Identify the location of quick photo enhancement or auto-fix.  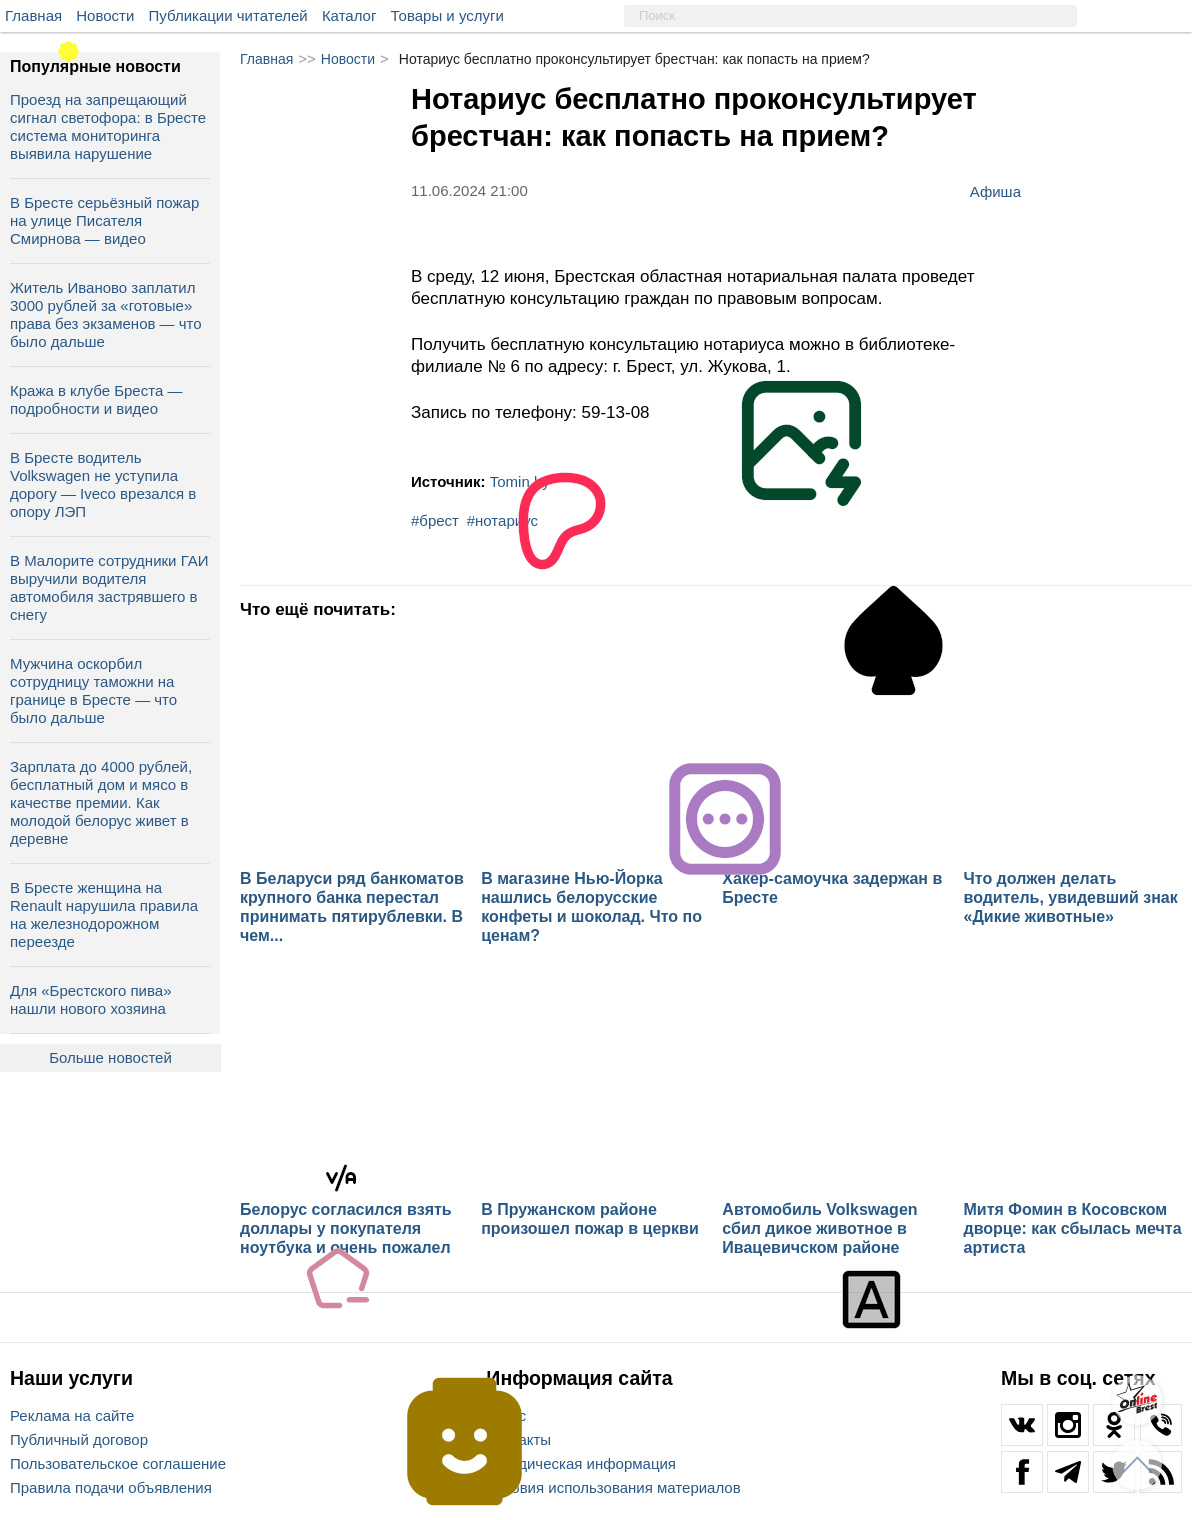
(801, 440).